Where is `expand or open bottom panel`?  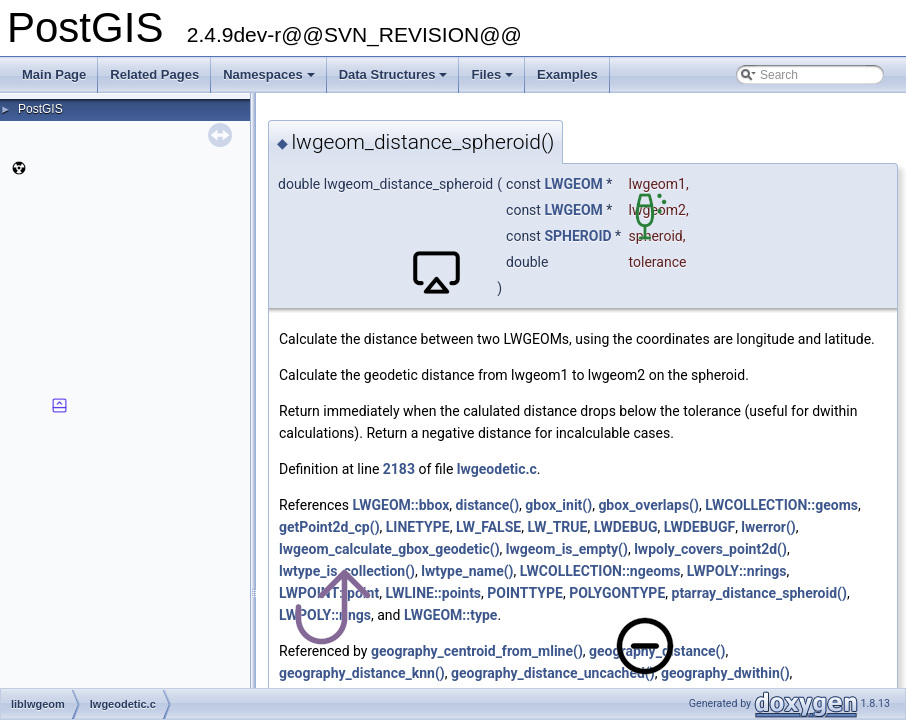 expand or open bottom panel is located at coordinates (59, 405).